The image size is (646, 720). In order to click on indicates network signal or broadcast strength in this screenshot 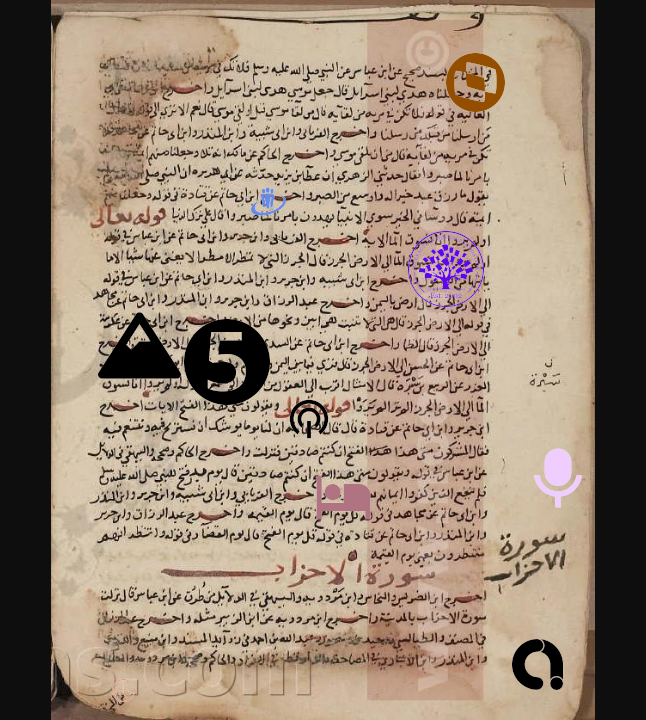, I will do `click(309, 419)`.